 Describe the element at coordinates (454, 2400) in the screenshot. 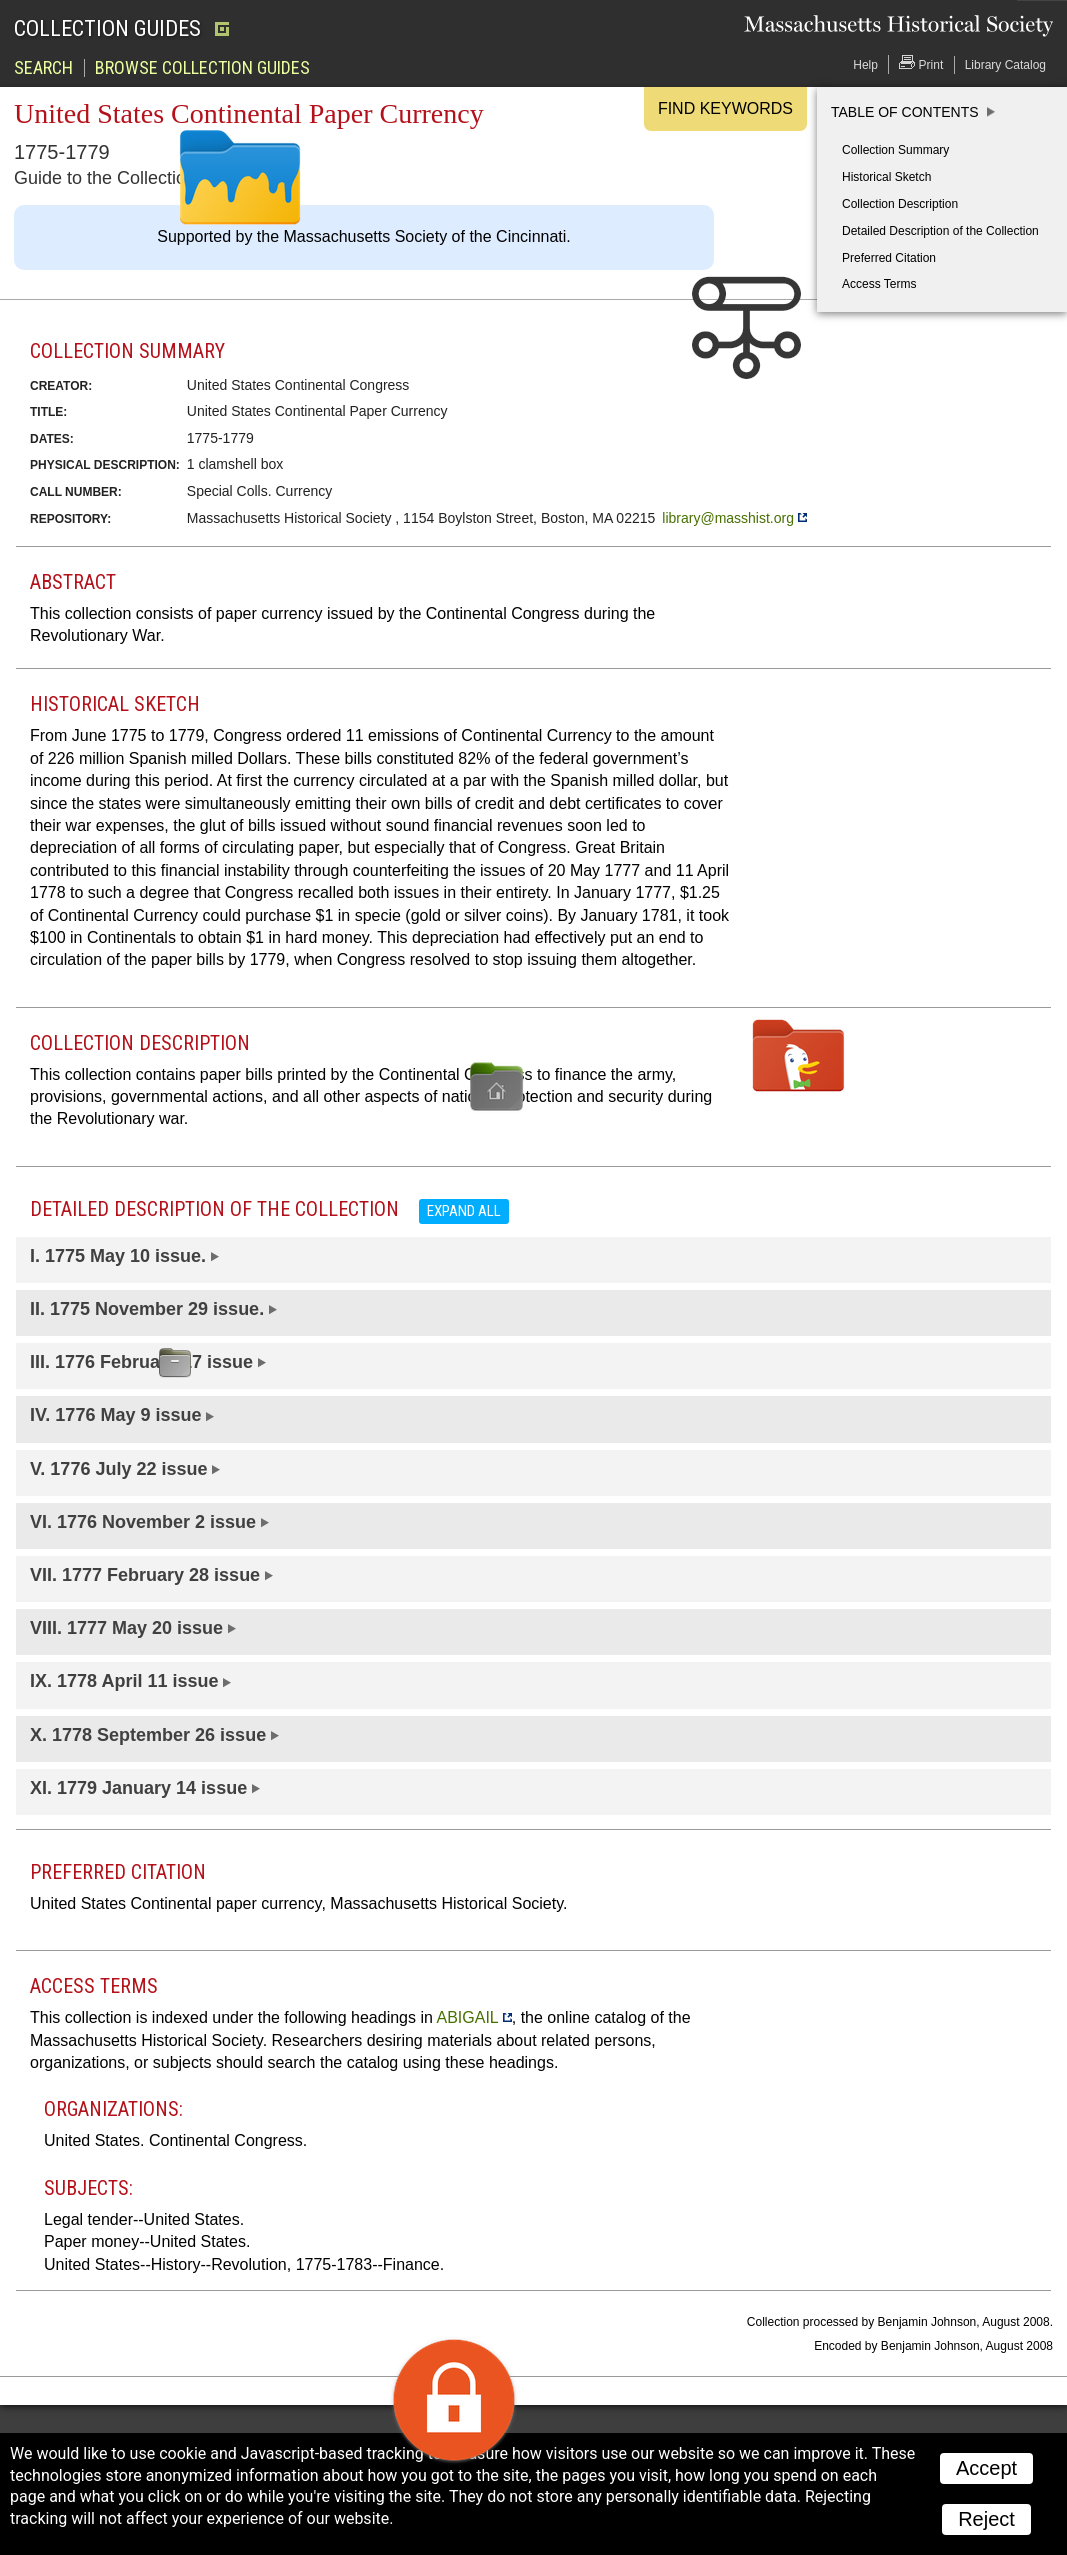

I see `lock the screen` at that location.